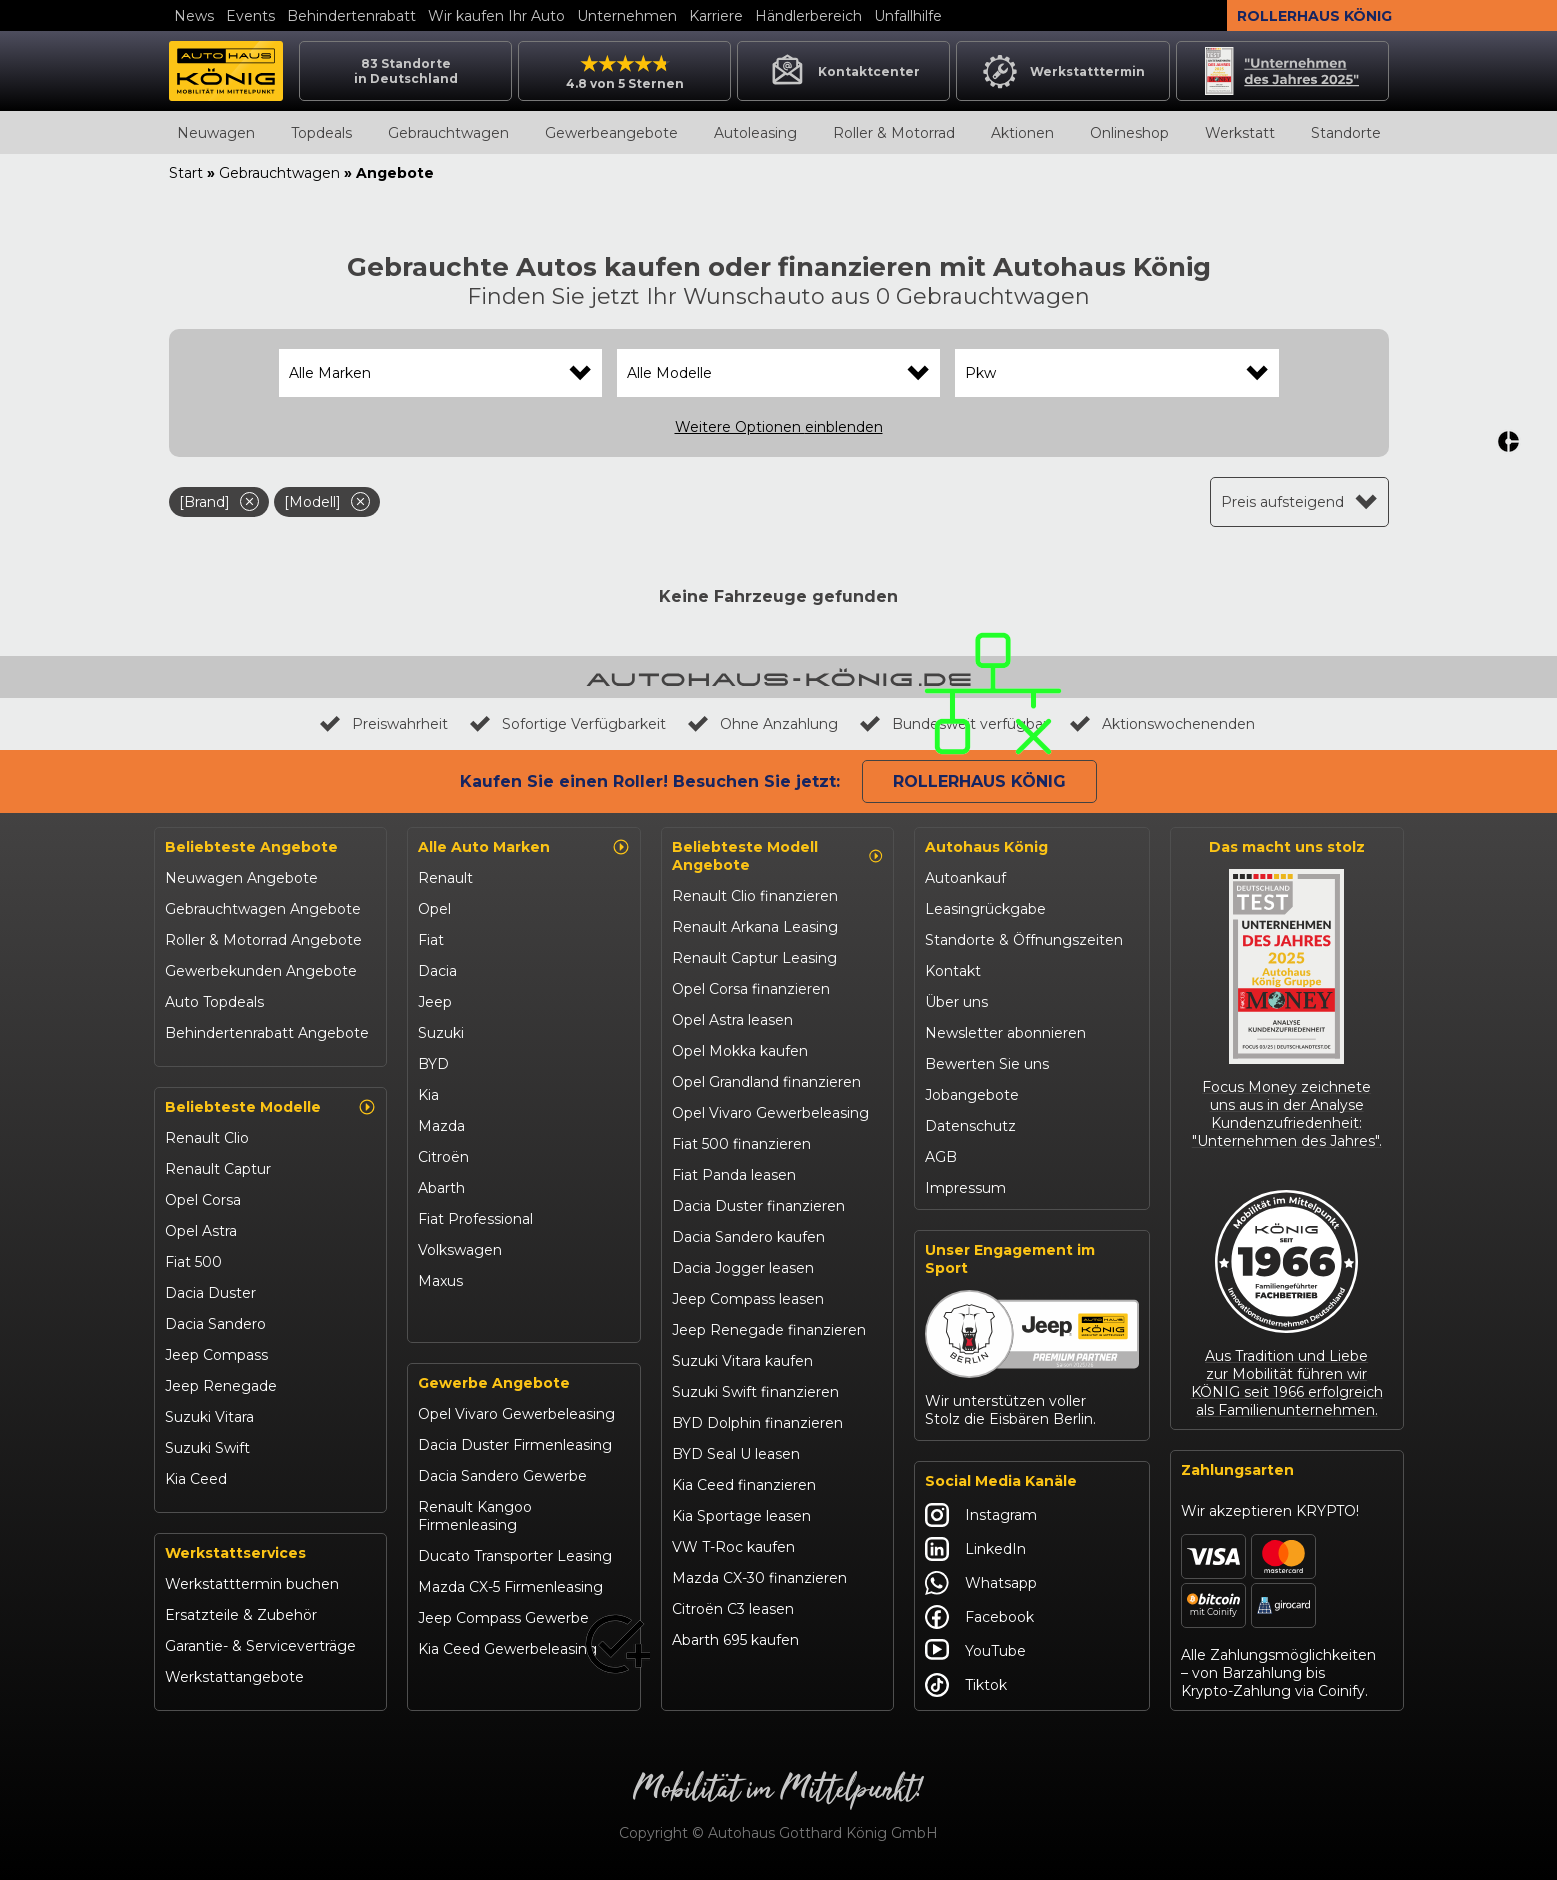 Image resolution: width=1557 pixels, height=1880 pixels. What do you see at coordinates (615, 1644) in the screenshot?
I see `add a new task to your list` at bounding box center [615, 1644].